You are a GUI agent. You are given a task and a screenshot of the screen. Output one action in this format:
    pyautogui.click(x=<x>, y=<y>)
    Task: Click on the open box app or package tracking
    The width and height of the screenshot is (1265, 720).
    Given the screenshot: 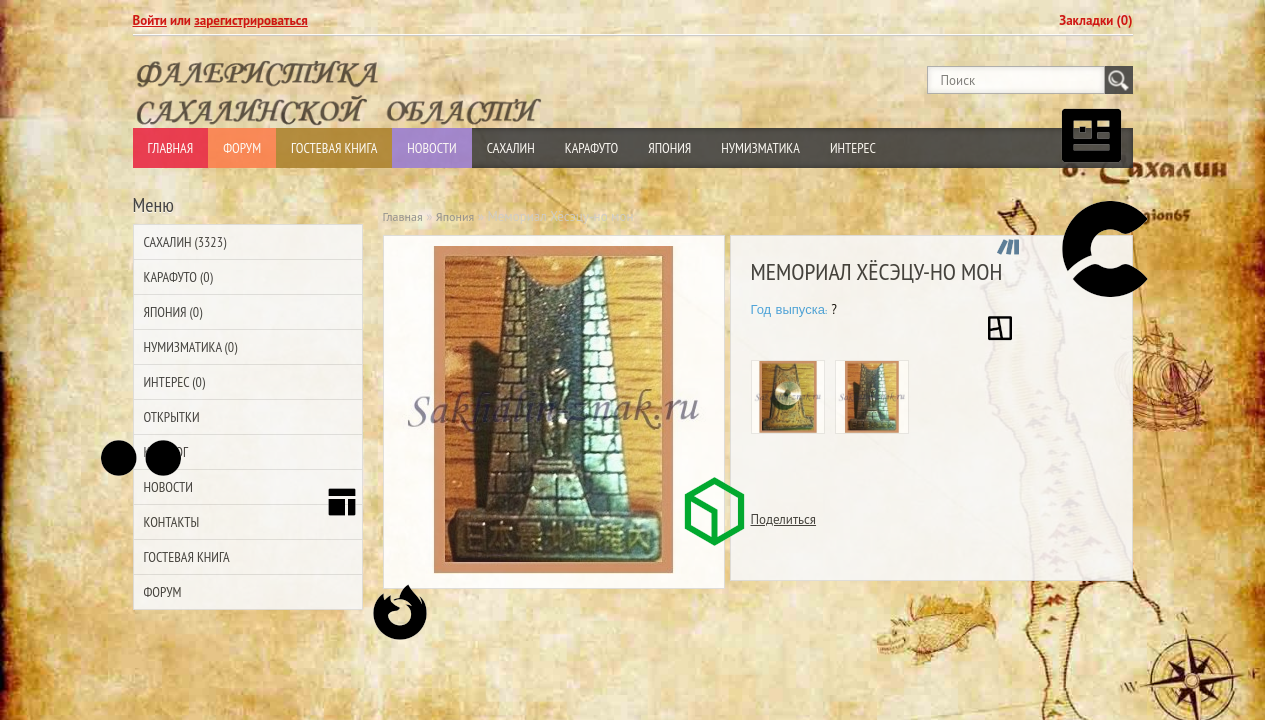 What is the action you would take?
    pyautogui.click(x=714, y=511)
    